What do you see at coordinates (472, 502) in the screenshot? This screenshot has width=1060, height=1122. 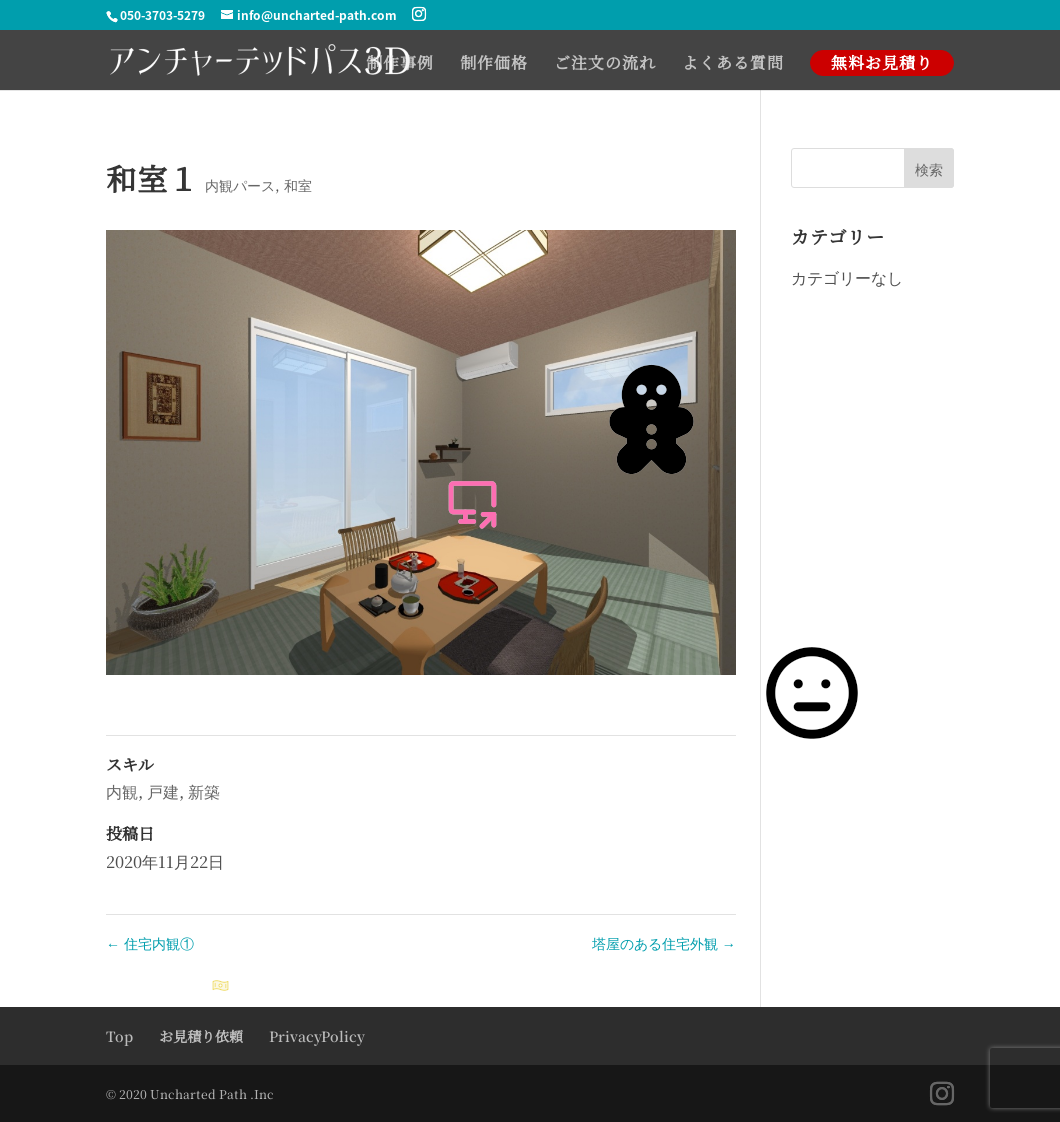 I see `share your screen with others` at bounding box center [472, 502].